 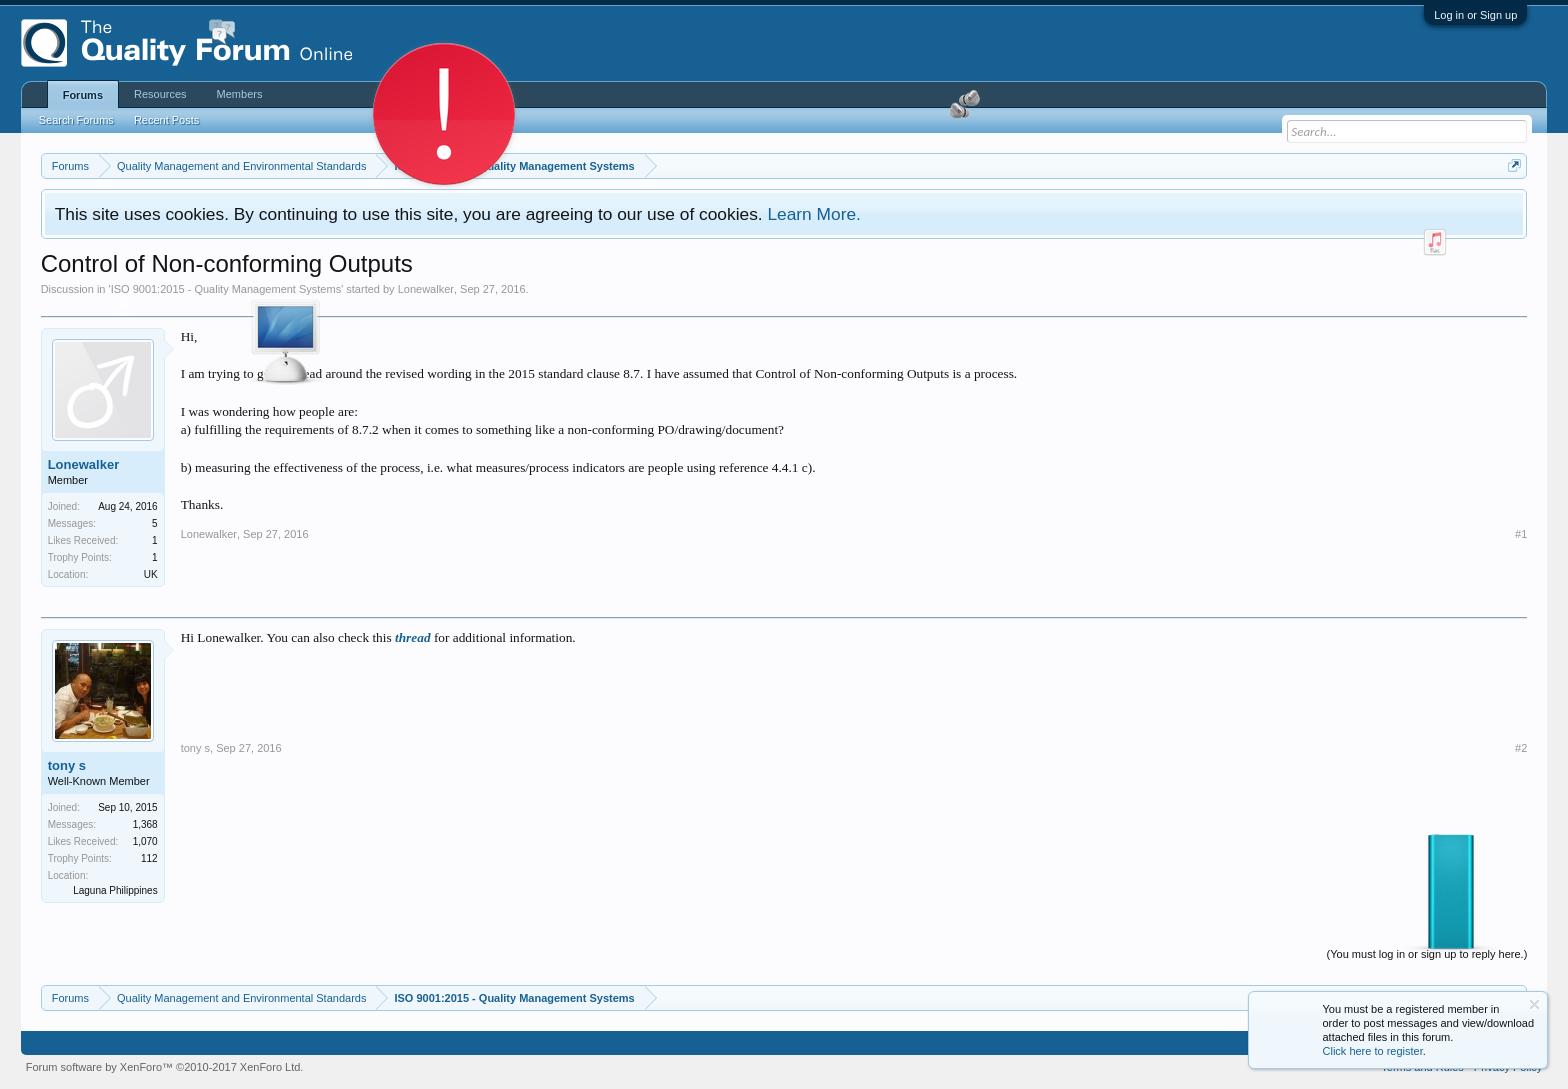 I want to click on represents an iMac G4 device in system settings, so click(x=285, y=337).